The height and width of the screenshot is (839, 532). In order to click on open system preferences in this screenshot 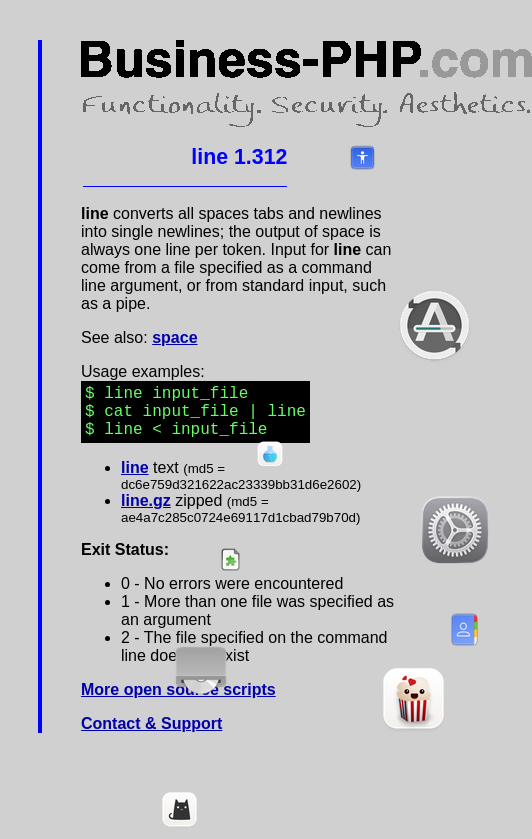, I will do `click(455, 530)`.